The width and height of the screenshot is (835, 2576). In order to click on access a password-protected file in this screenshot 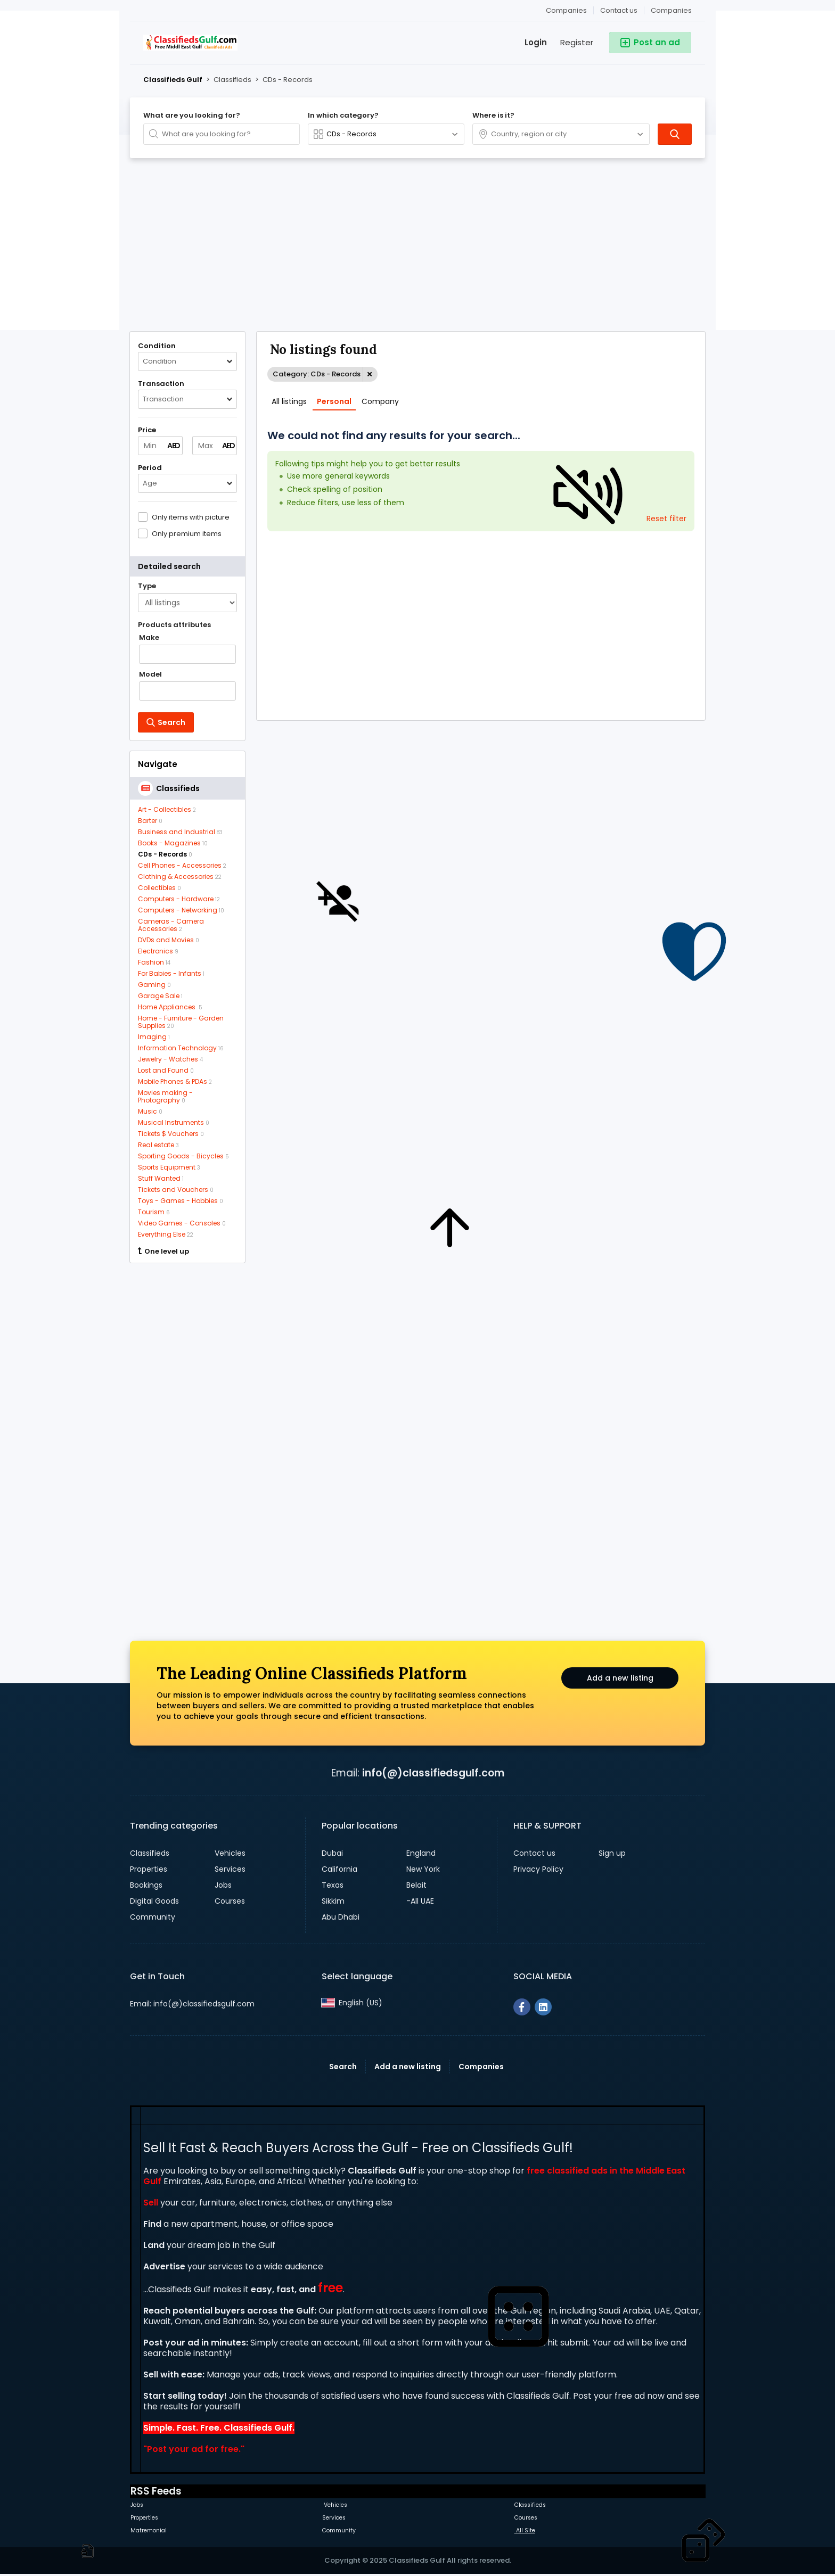, I will do `click(88, 2551)`.